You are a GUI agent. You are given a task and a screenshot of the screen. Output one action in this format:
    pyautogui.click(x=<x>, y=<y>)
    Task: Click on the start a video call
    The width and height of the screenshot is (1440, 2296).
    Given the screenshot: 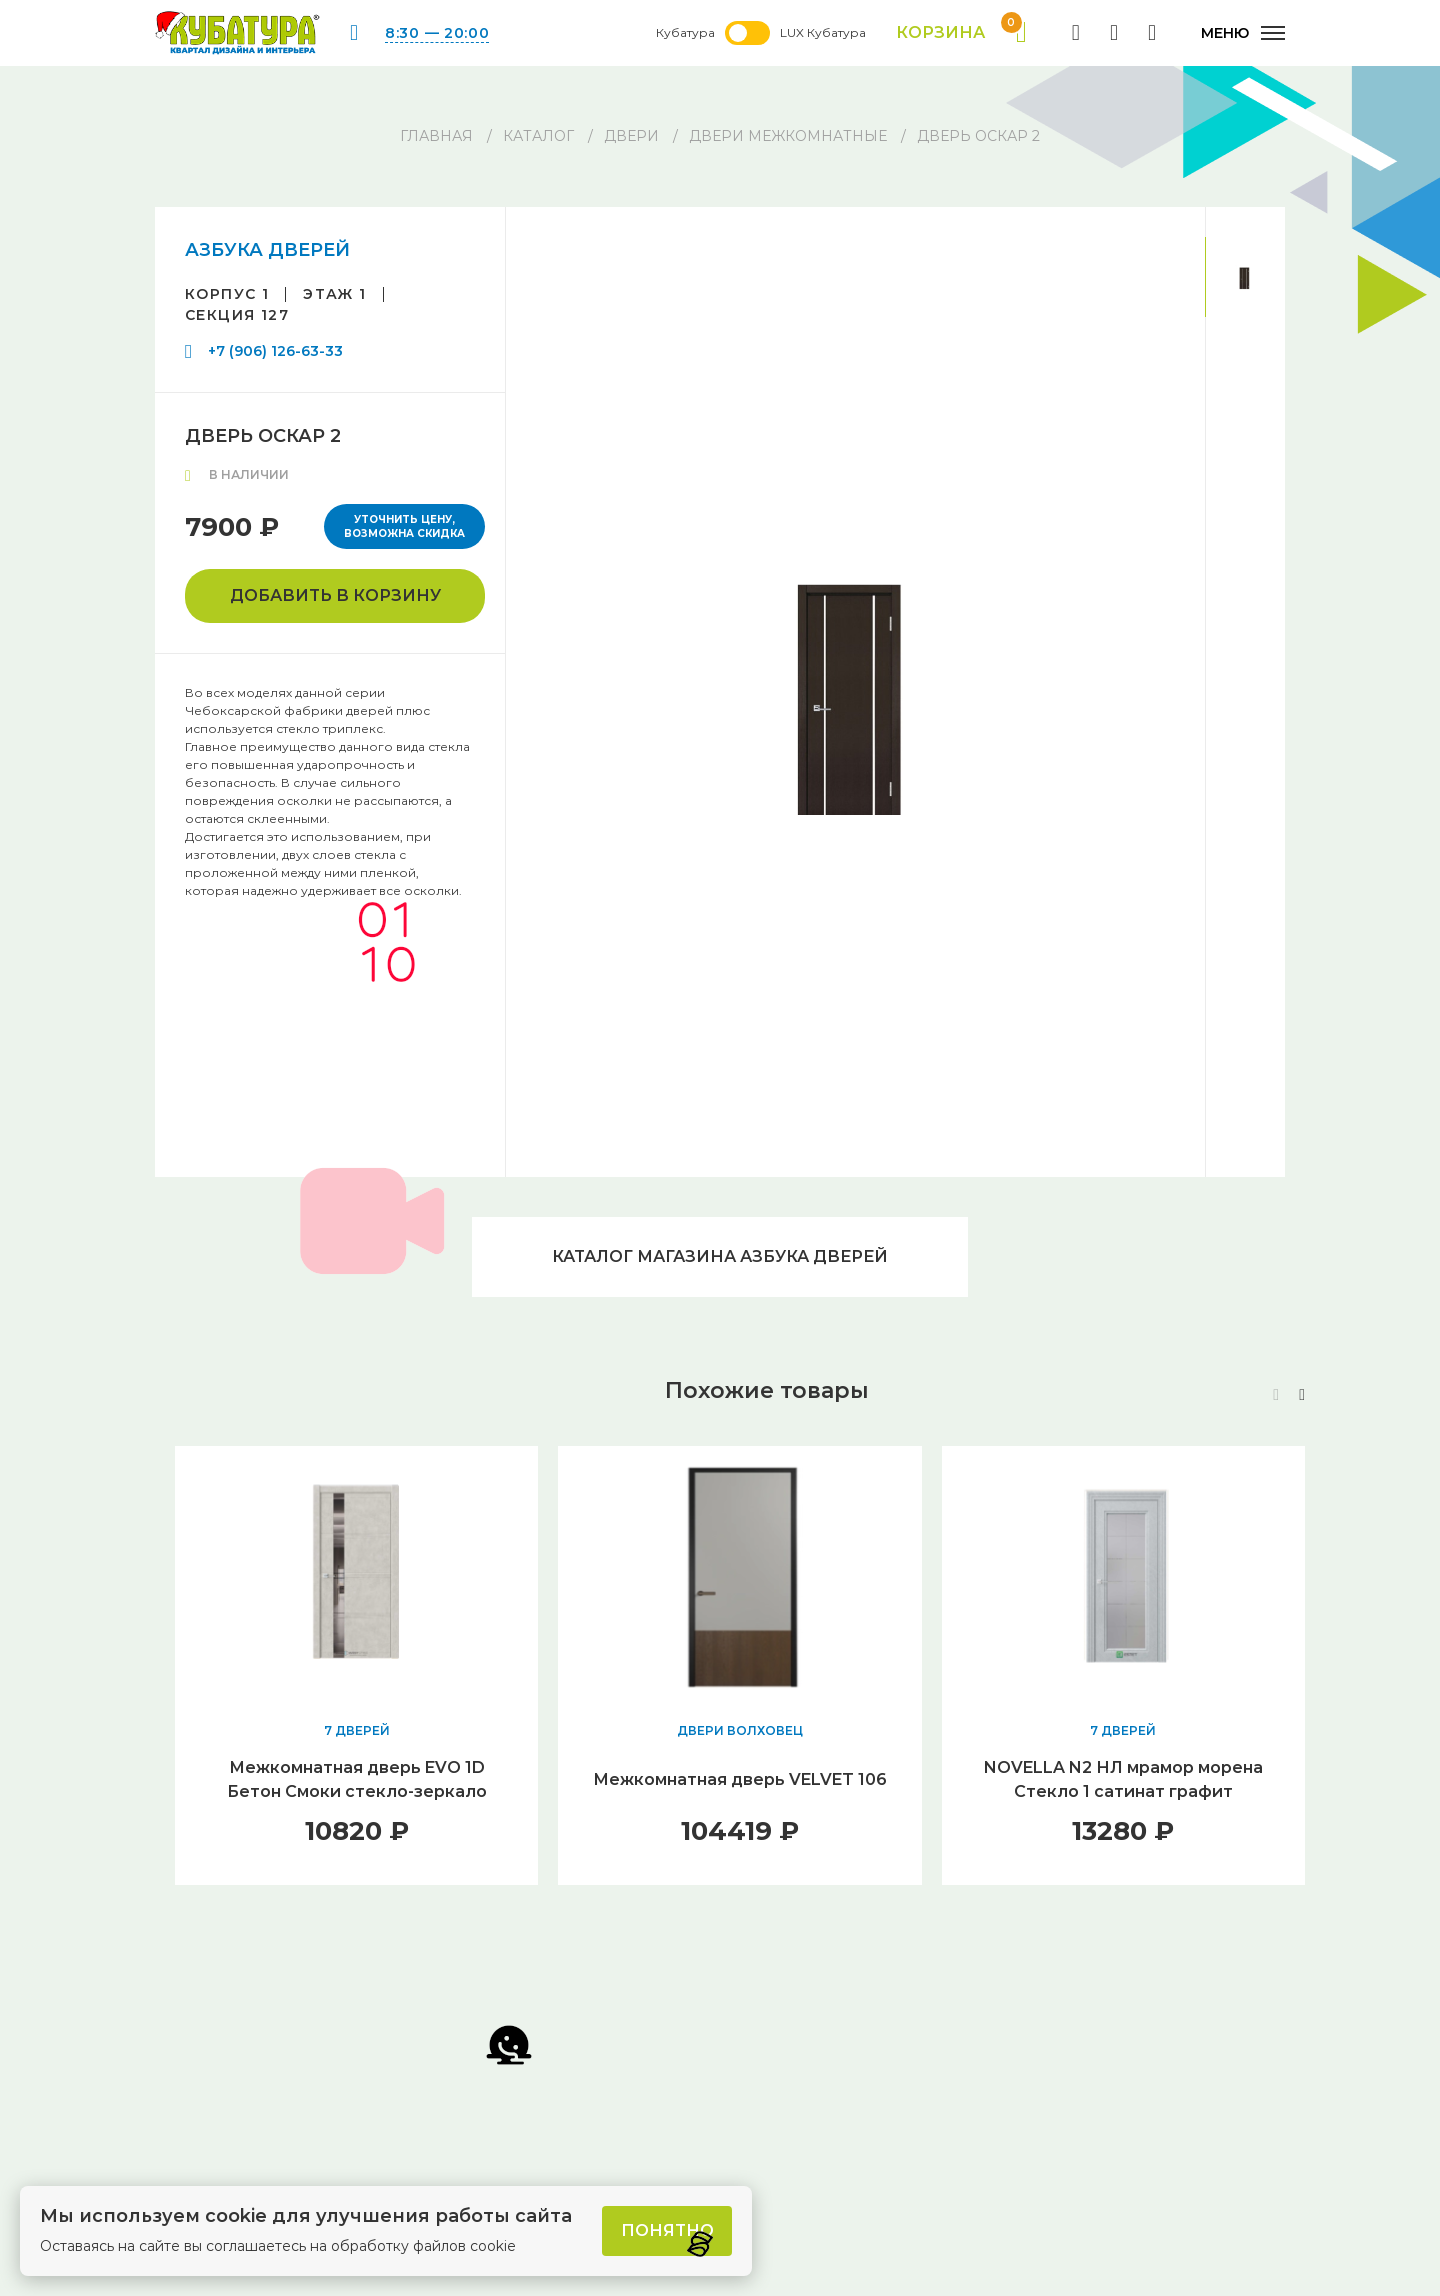 What is the action you would take?
    pyautogui.click(x=376, y=1221)
    